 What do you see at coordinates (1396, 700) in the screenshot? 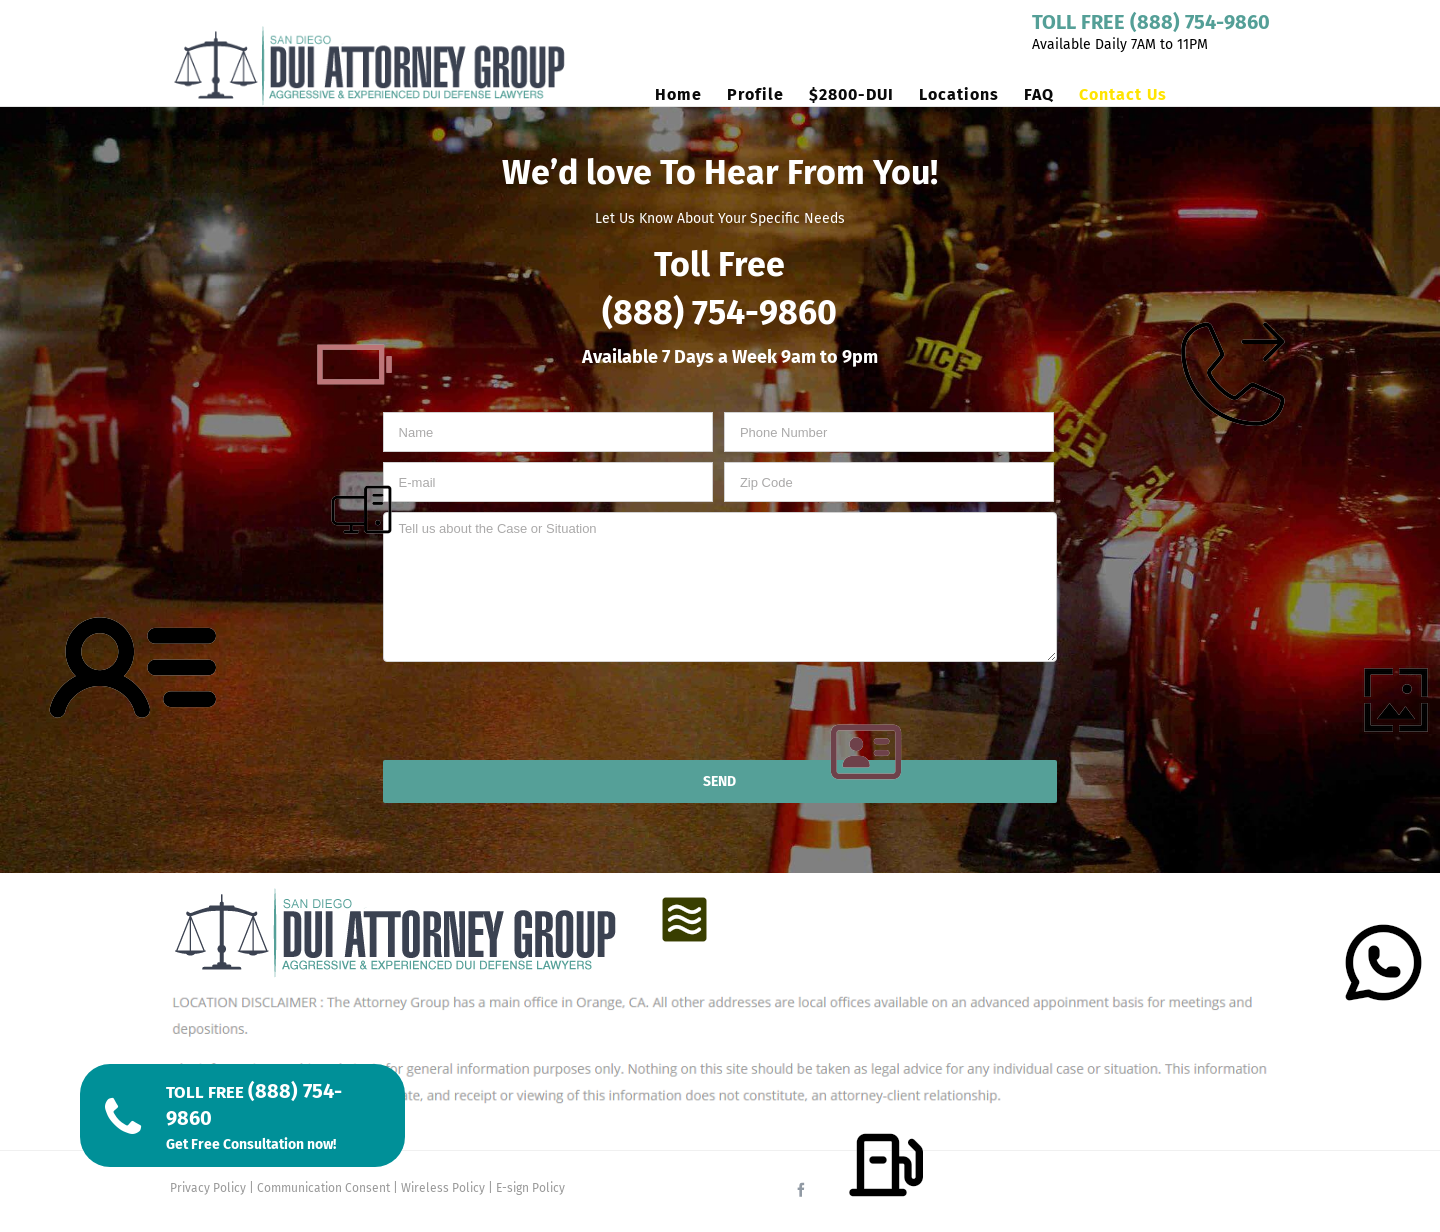
I see `change or set wallpaper` at bounding box center [1396, 700].